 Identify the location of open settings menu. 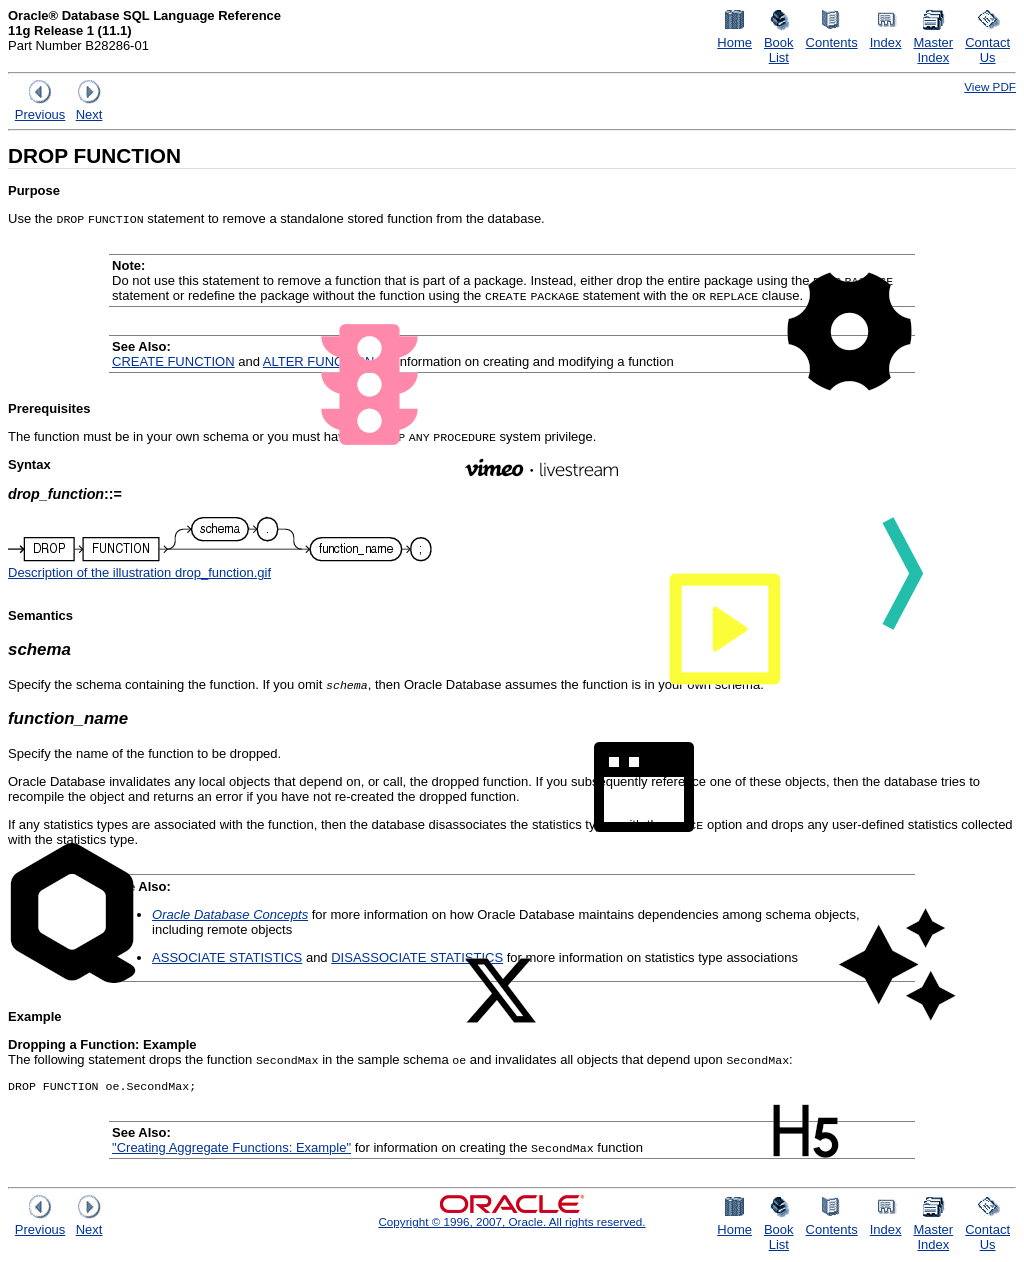
(849, 331).